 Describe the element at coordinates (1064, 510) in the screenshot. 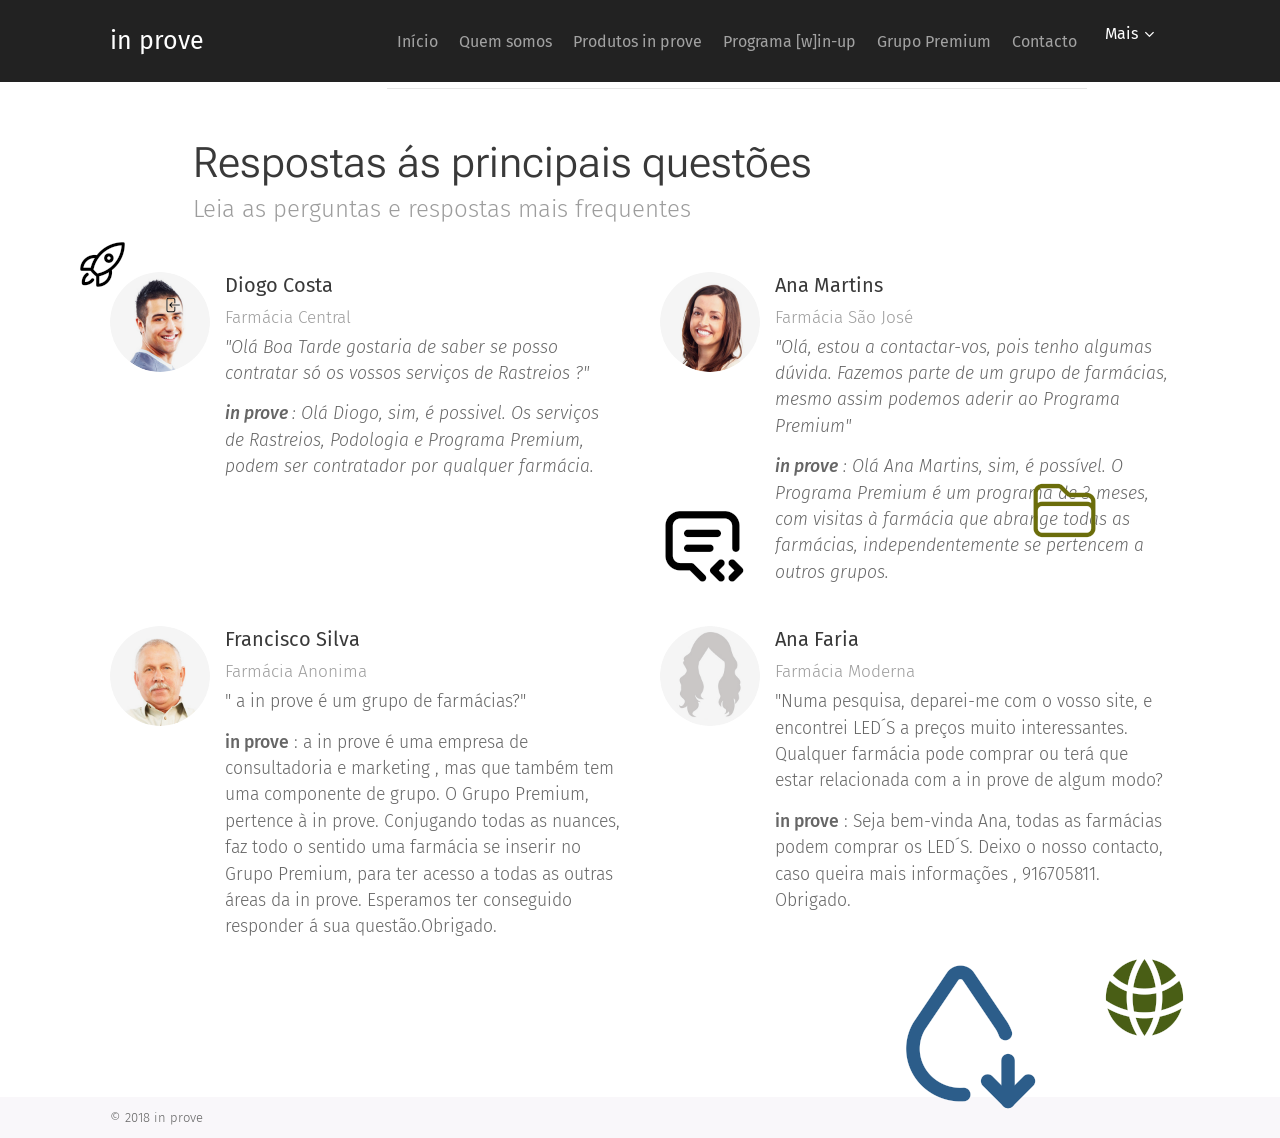

I see `access files and documents` at that location.